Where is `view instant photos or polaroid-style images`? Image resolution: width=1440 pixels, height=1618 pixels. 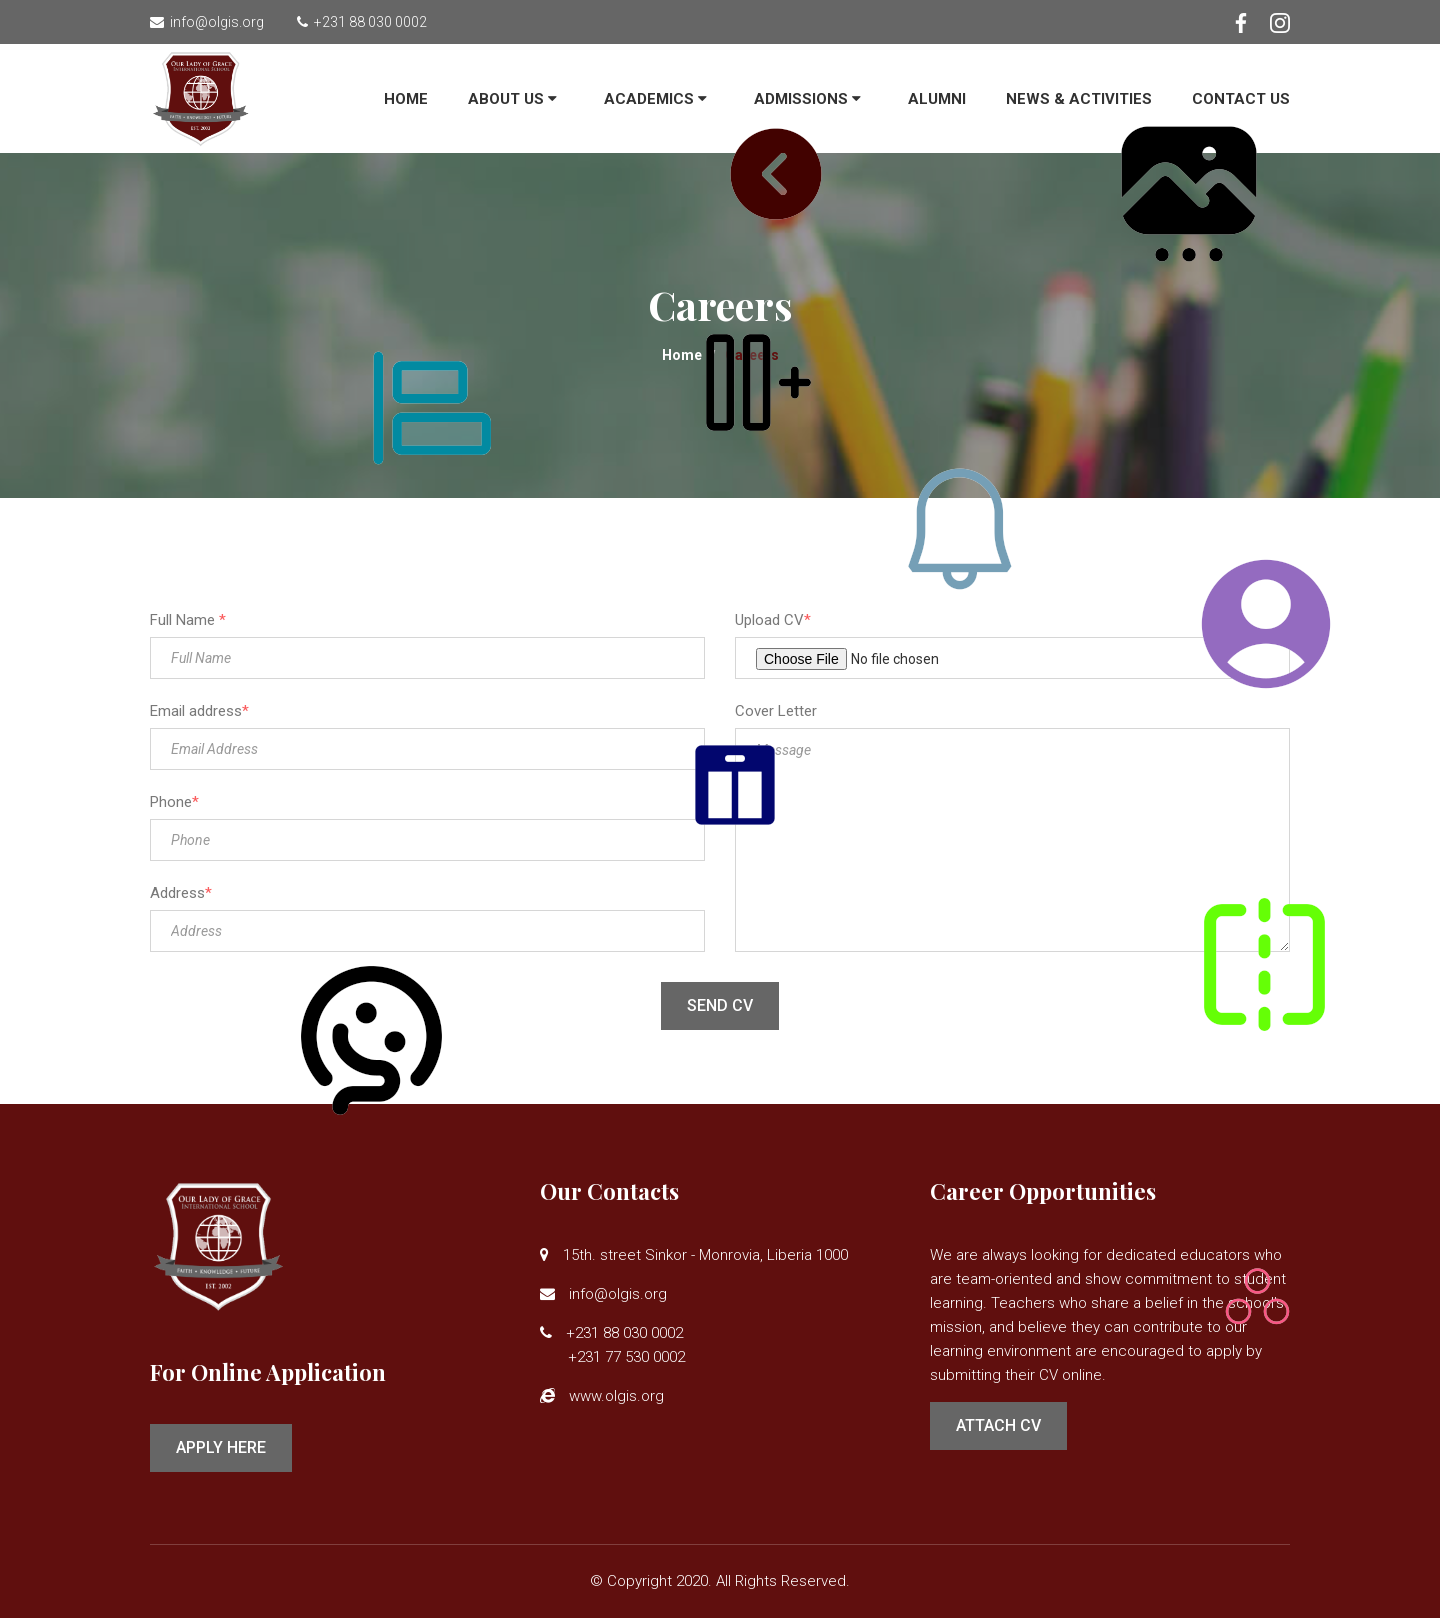
view instant photos or polaroid-style images is located at coordinates (1189, 194).